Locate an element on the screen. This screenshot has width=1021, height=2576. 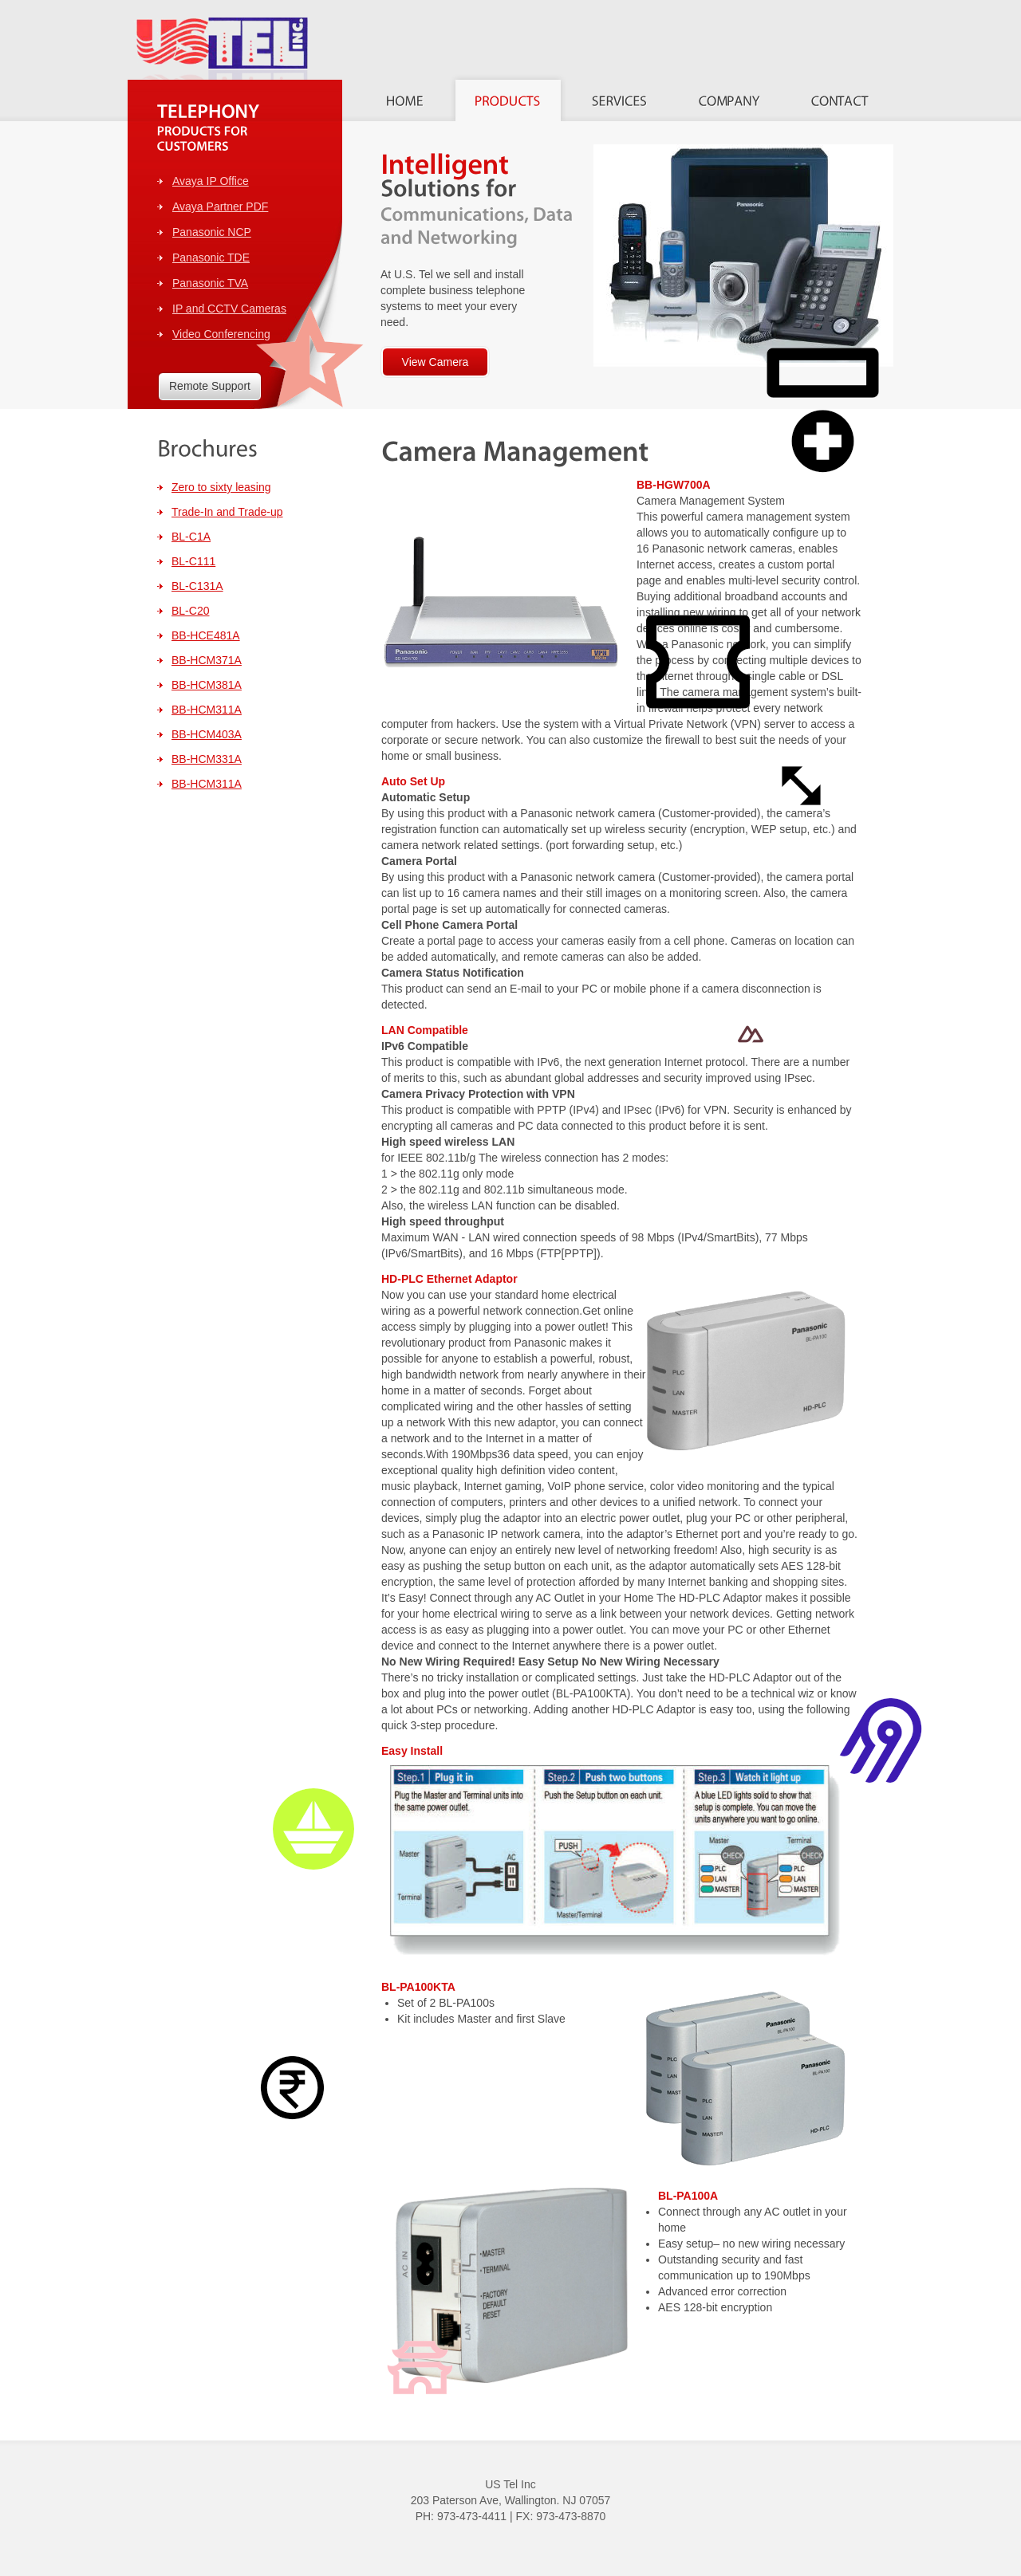
indicates a partial or half-star rating is located at coordinates (309, 359).